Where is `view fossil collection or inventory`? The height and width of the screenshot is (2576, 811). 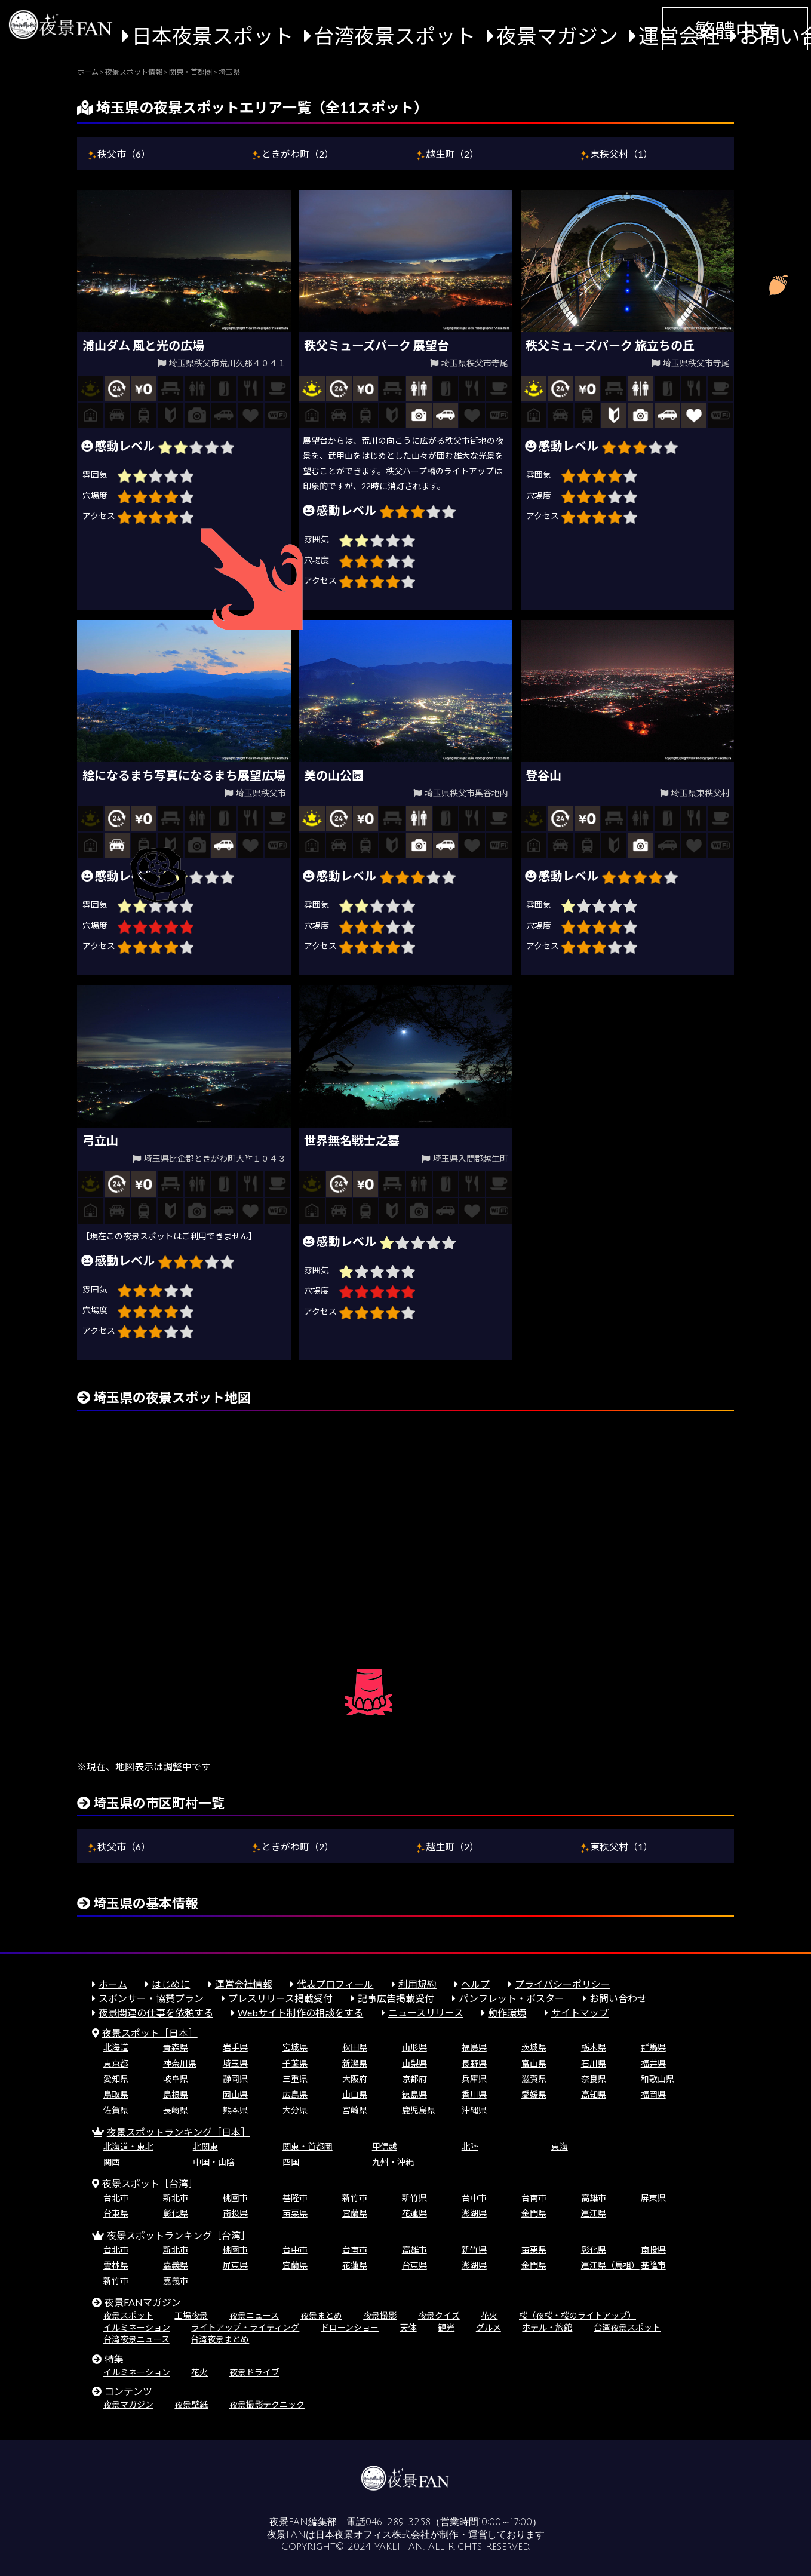 view fossil collection or inventory is located at coordinates (158, 874).